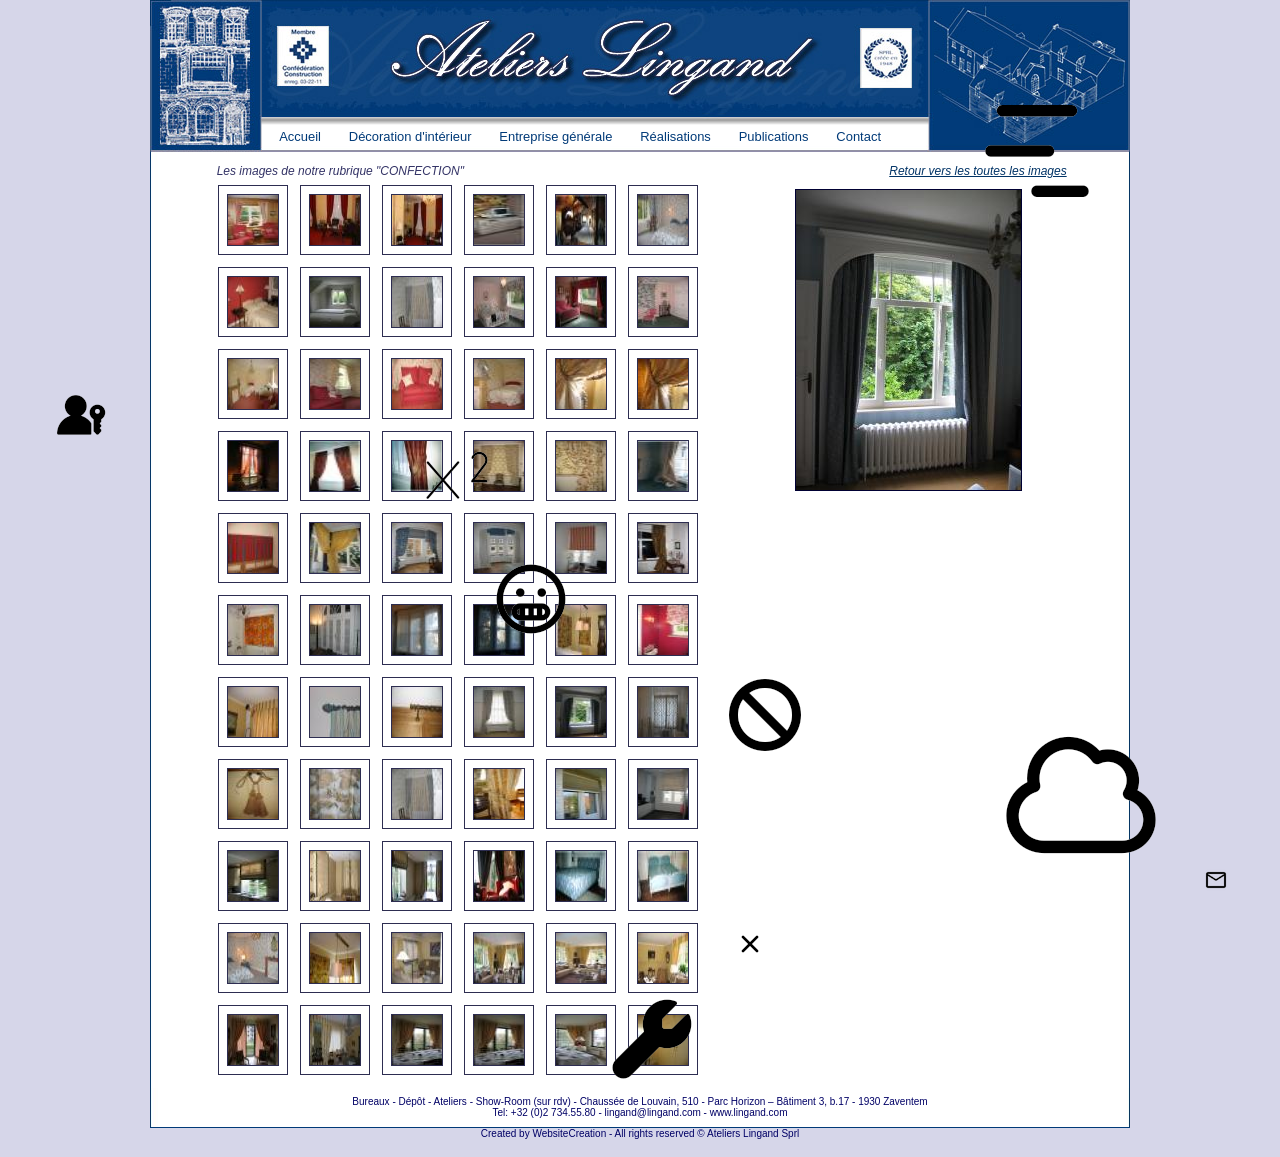  Describe the element at coordinates (765, 715) in the screenshot. I see `cancel or abort current action` at that location.